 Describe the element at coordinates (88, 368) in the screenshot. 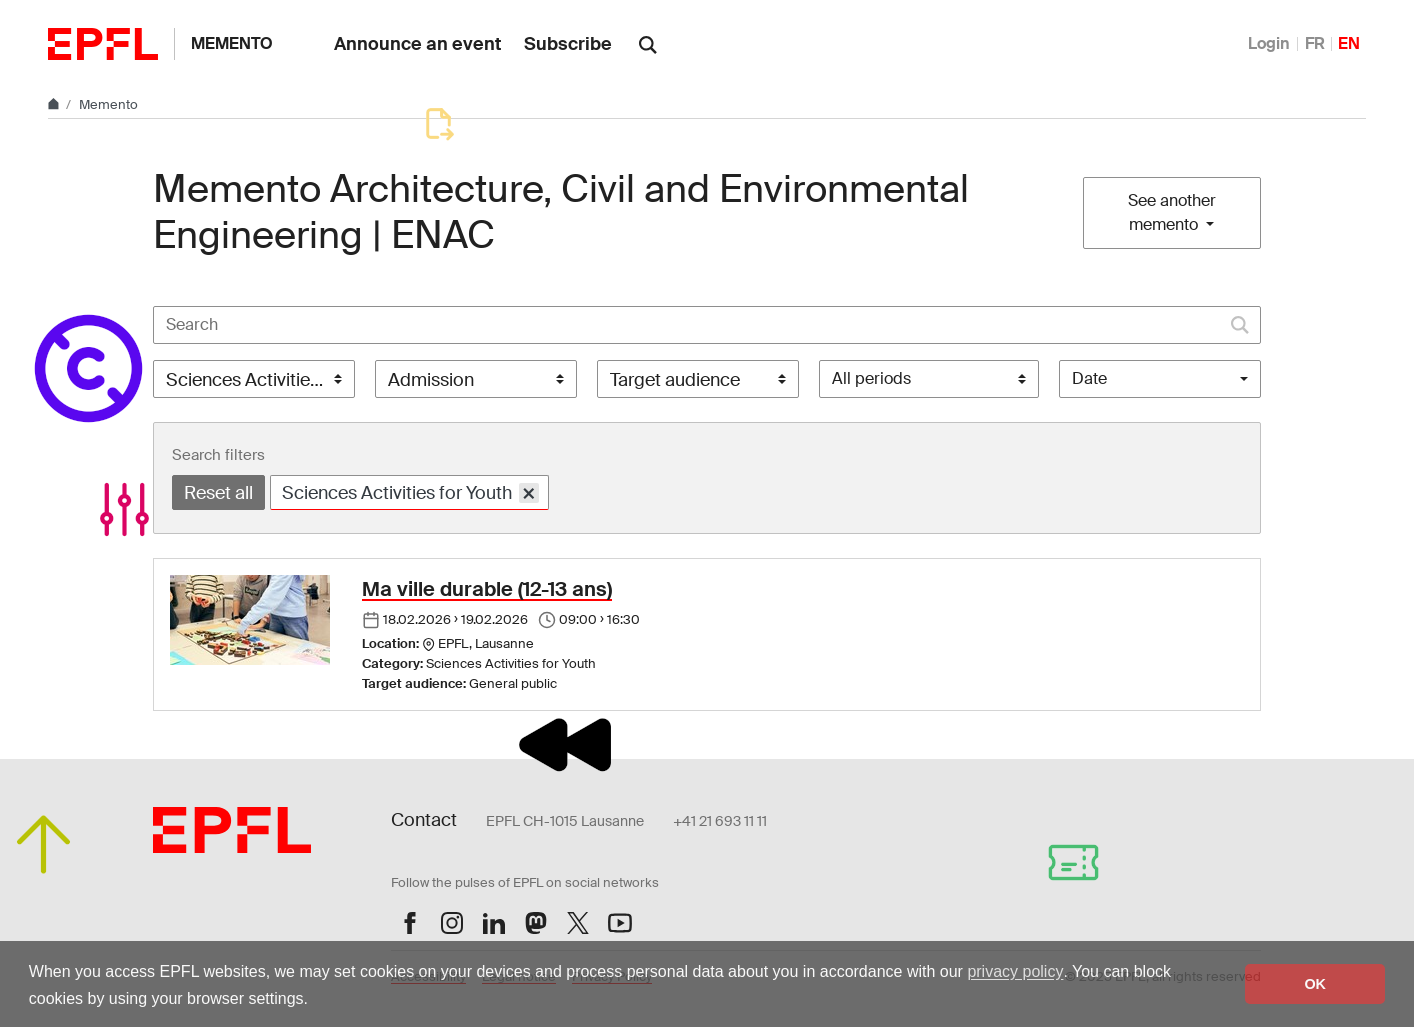

I see `indicates content is copyright-free or in the public domain` at that location.